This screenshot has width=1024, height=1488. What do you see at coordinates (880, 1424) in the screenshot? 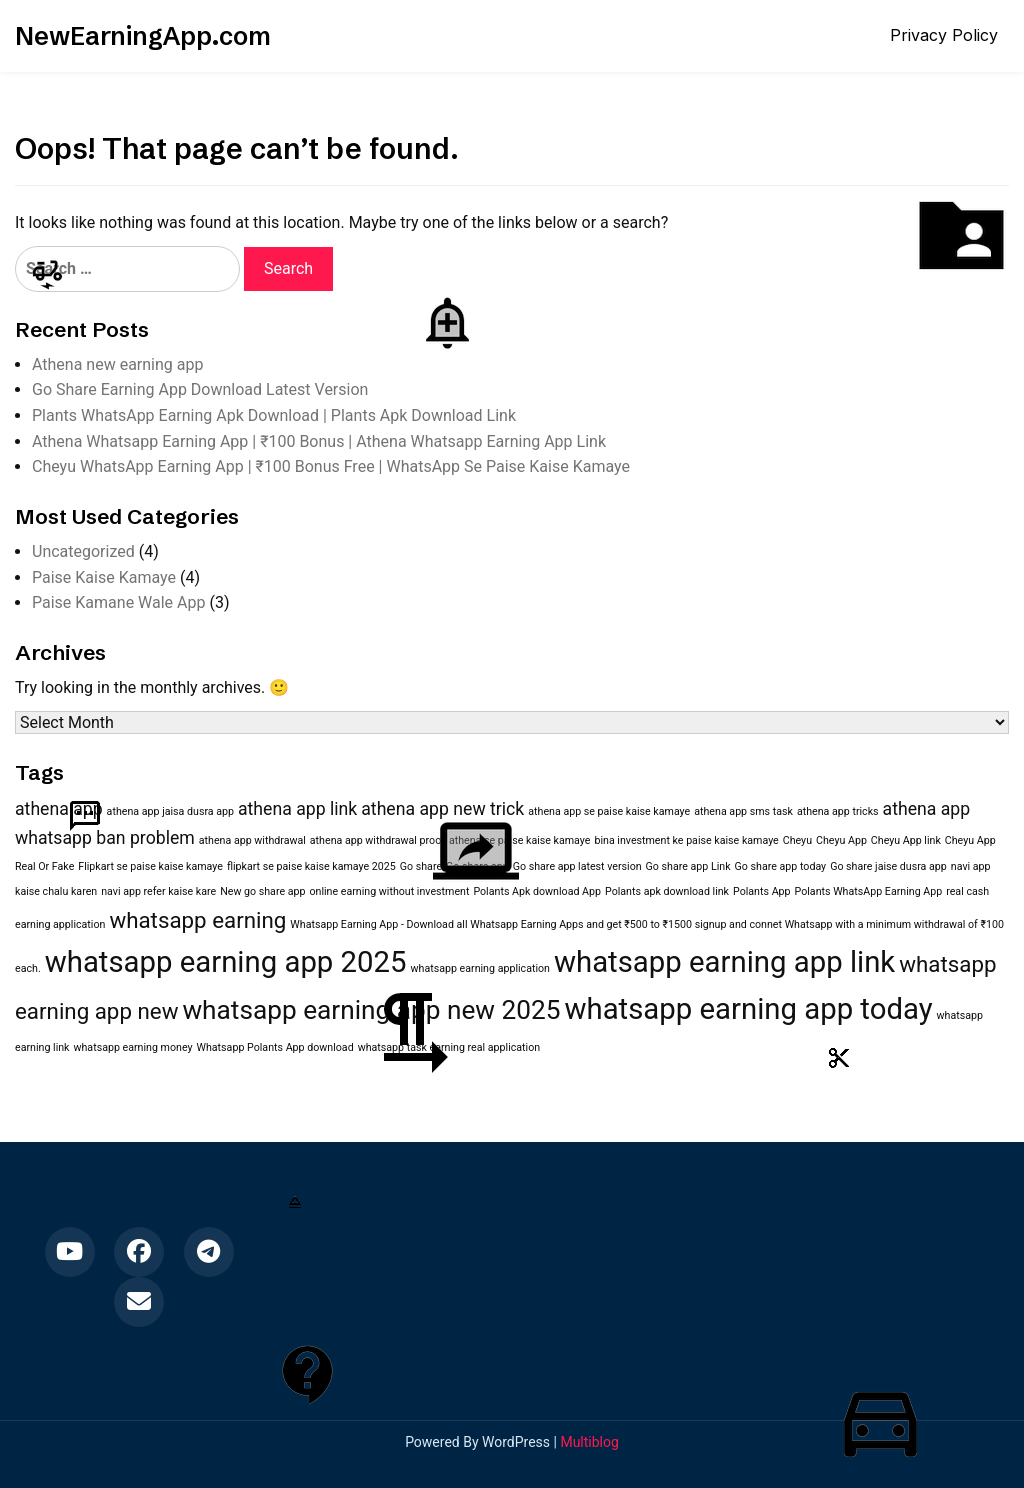
I see `view estimated time of arrival for your drive` at bounding box center [880, 1424].